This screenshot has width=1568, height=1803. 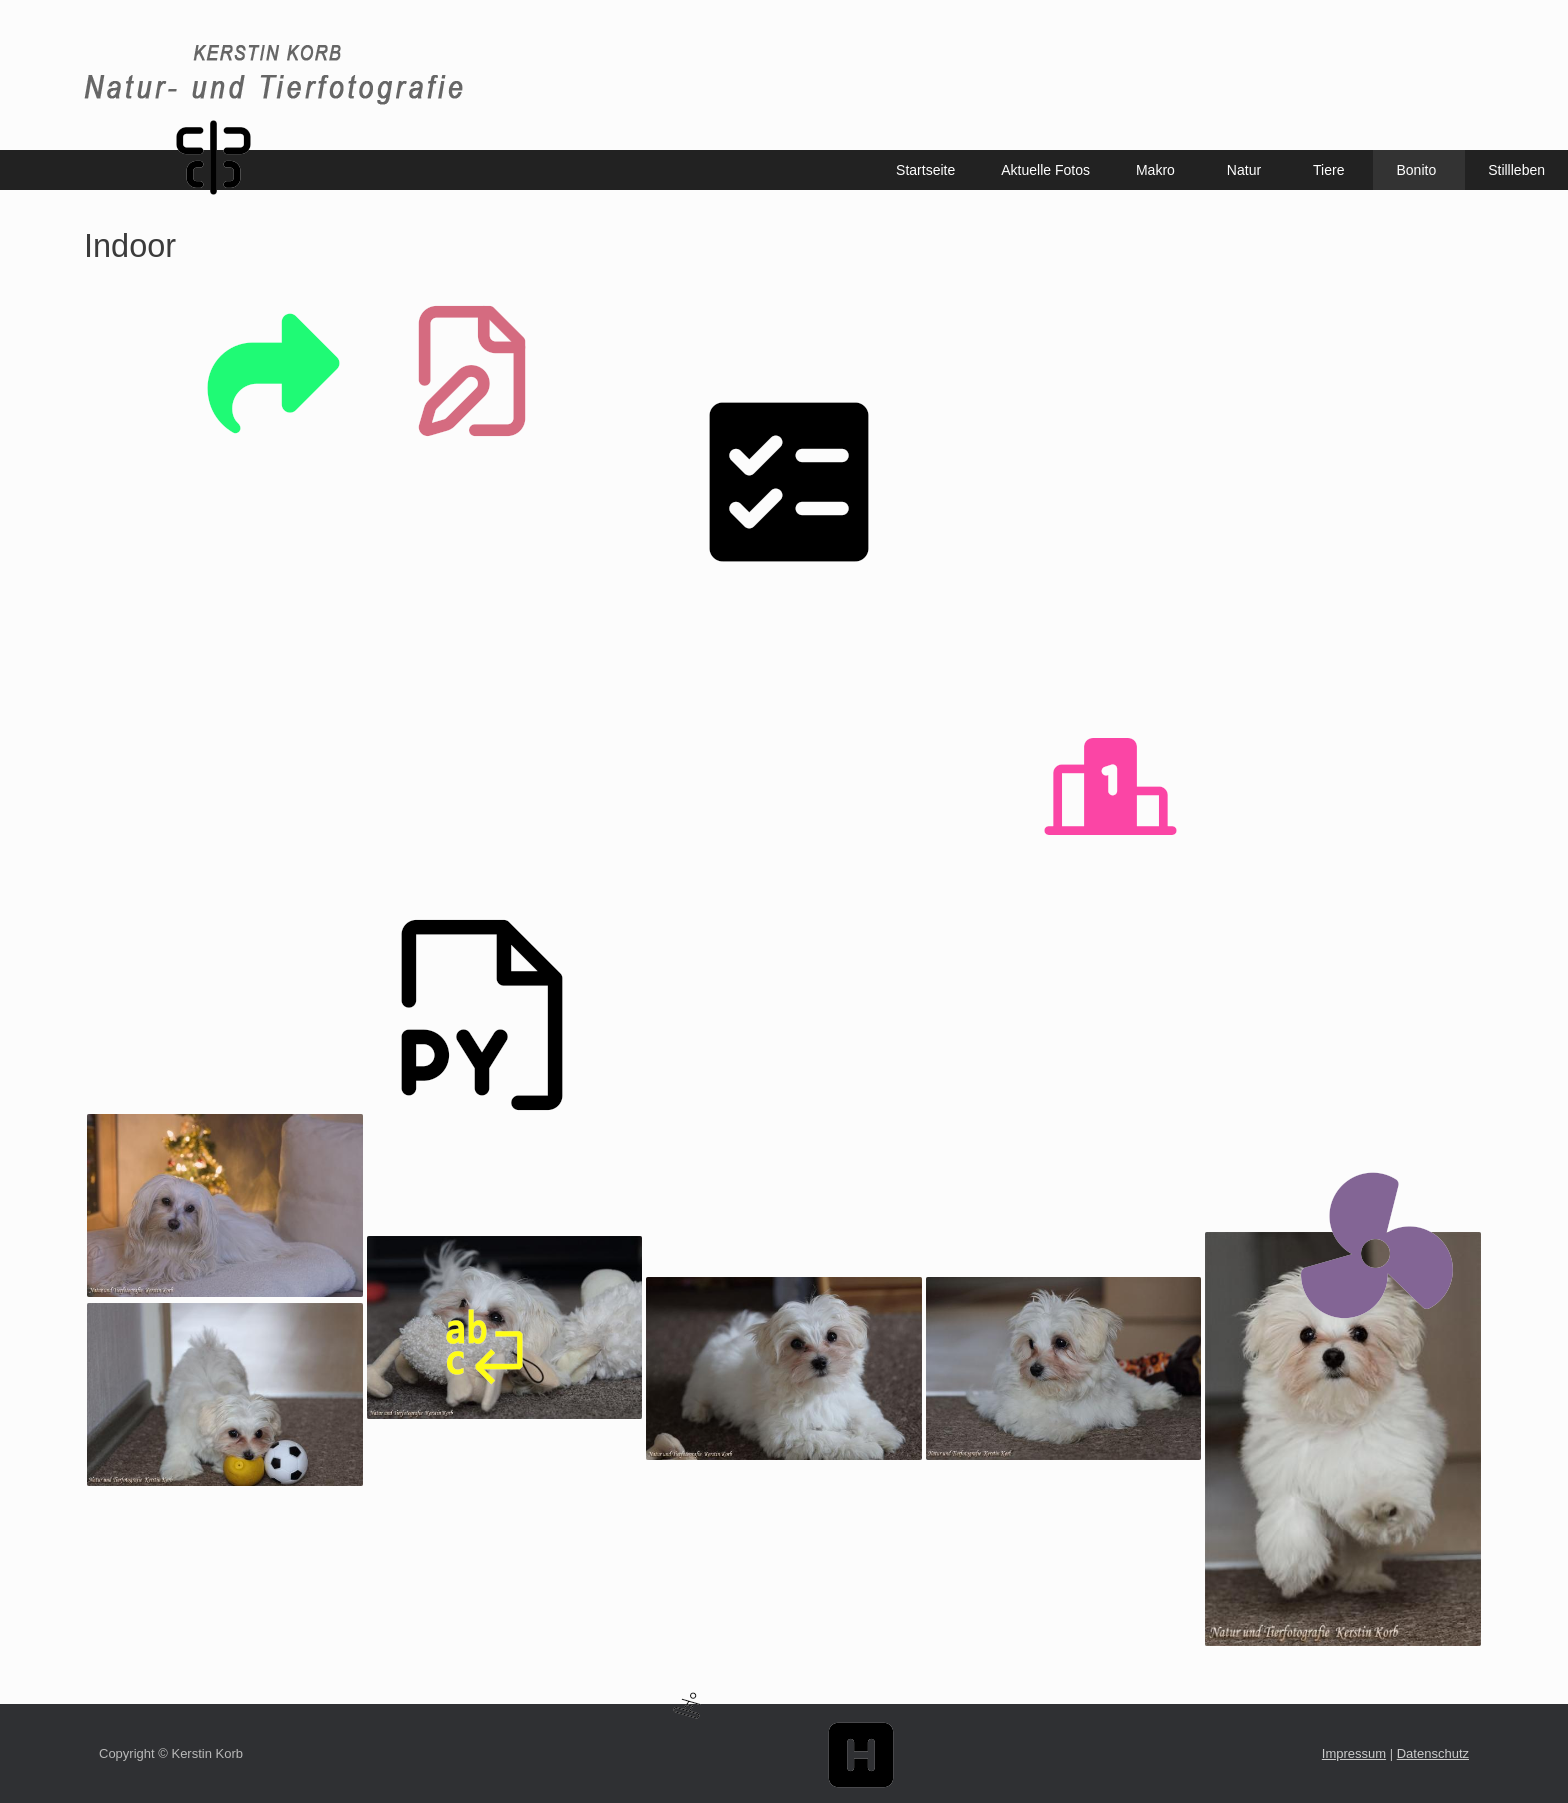 I want to click on view completed tasks or checklist, so click(x=789, y=482).